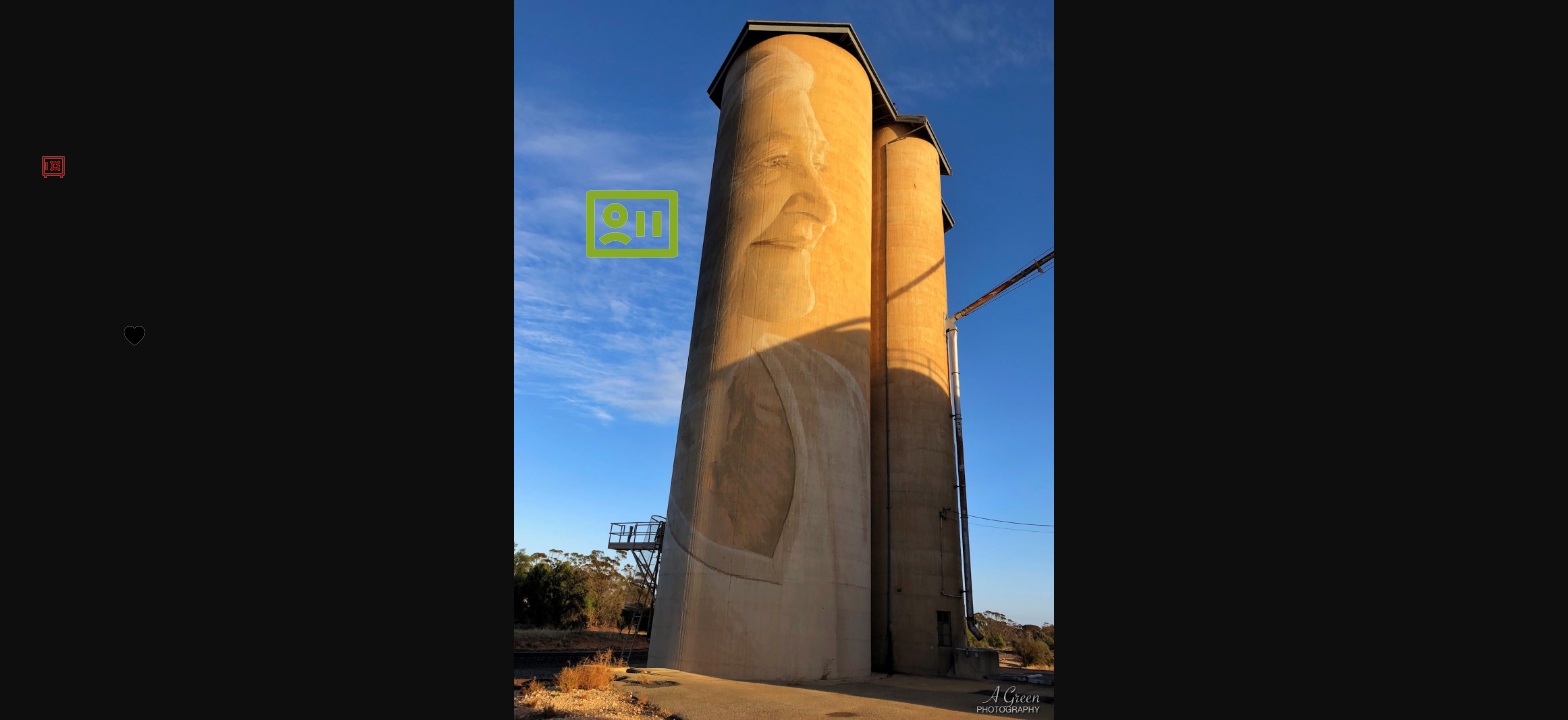 This screenshot has width=1568, height=720. What do you see at coordinates (53, 166) in the screenshot?
I see `access secure storage or vault features` at bounding box center [53, 166].